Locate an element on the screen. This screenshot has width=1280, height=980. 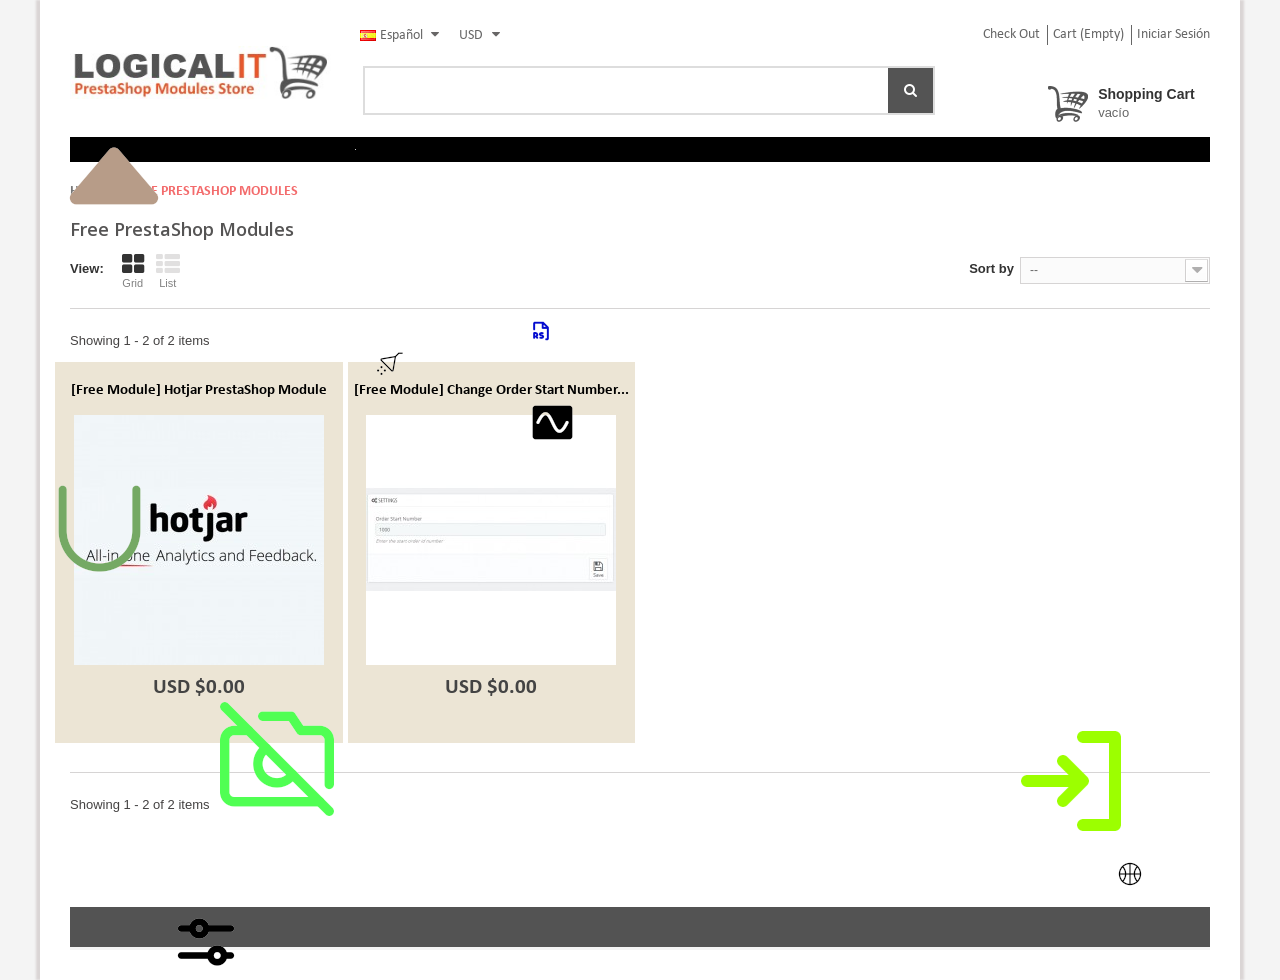
camera is disabled or turned off is located at coordinates (277, 759).